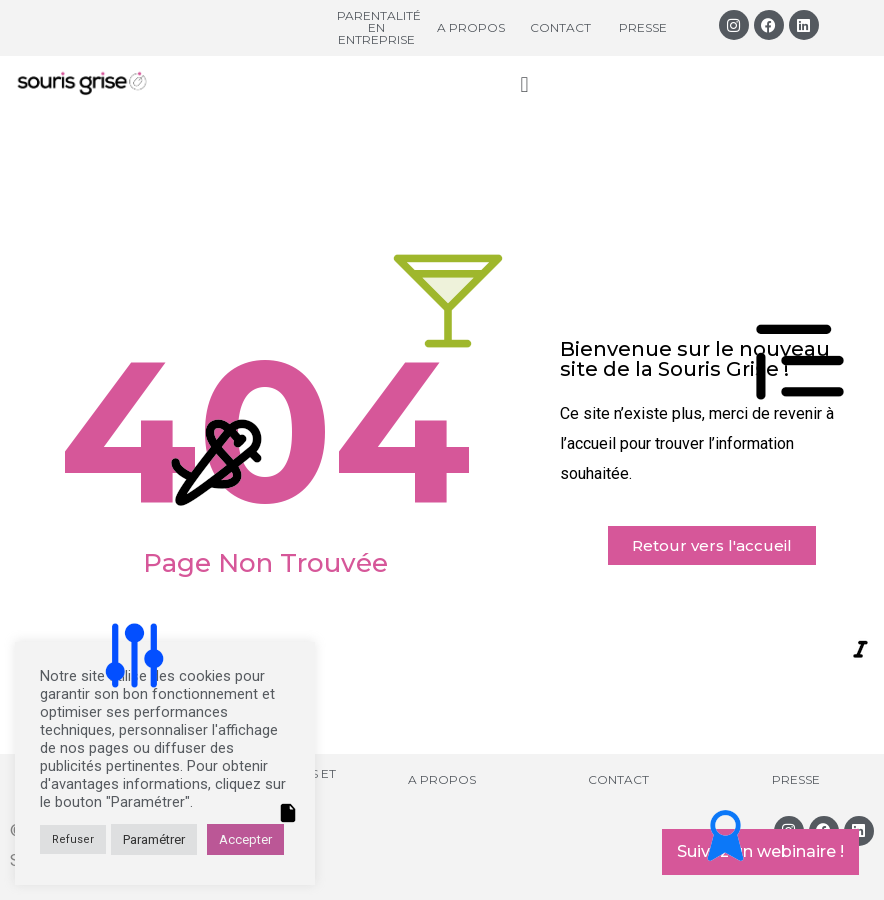 This screenshot has height=900, width=884. Describe the element at coordinates (800, 359) in the screenshot. I see `insert a block quote` at that location.